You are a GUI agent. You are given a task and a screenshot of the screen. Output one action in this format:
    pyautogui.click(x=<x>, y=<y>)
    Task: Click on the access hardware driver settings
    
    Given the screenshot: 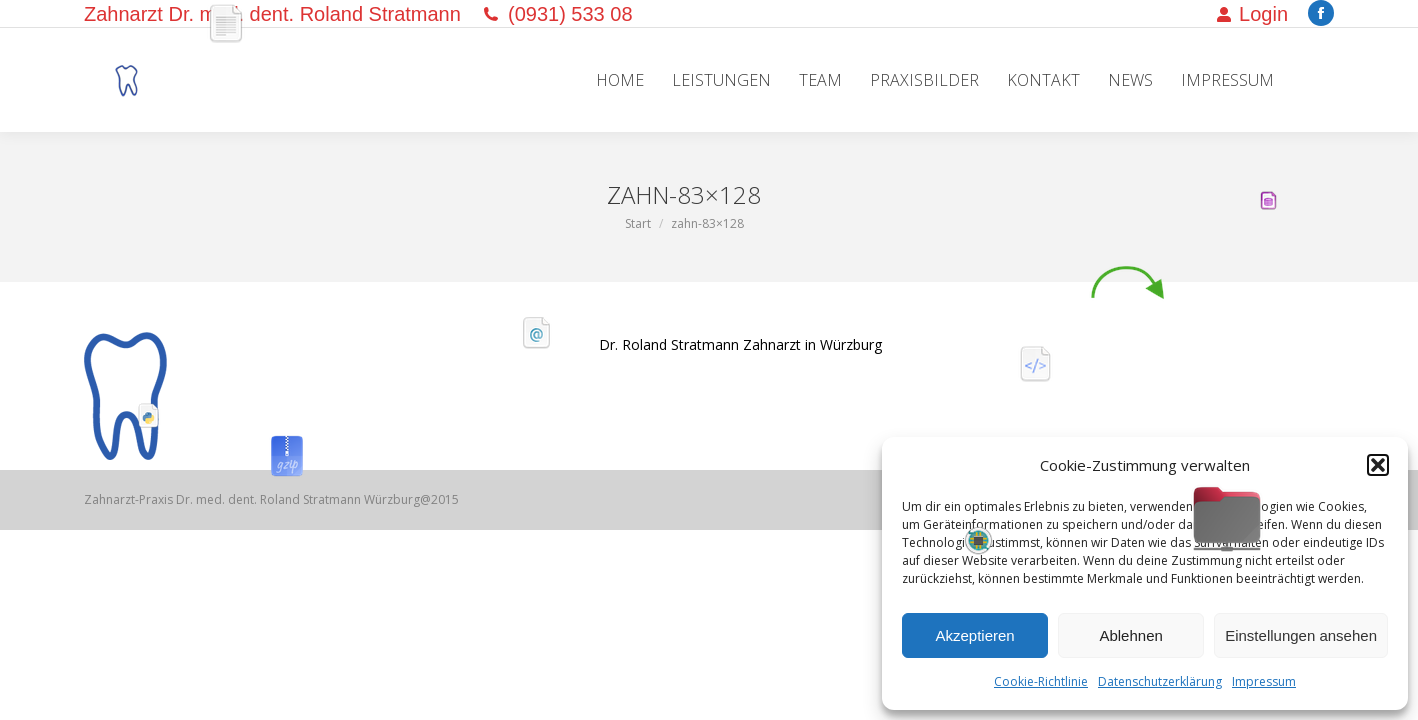 What is the action you would take?
    pyautogui.click(x=978, y=540)
    